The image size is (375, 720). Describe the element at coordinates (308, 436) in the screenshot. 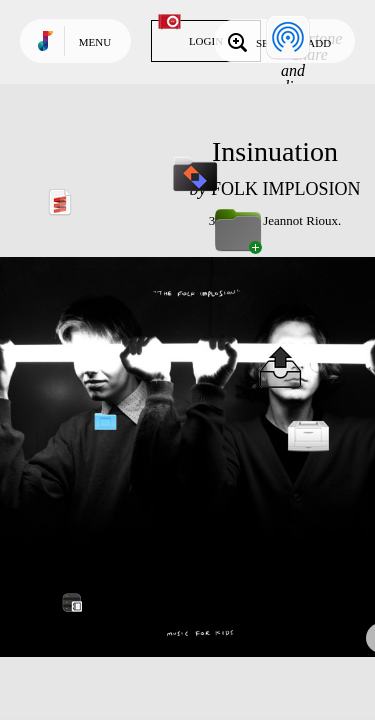

I see `access printer settings` at that location.